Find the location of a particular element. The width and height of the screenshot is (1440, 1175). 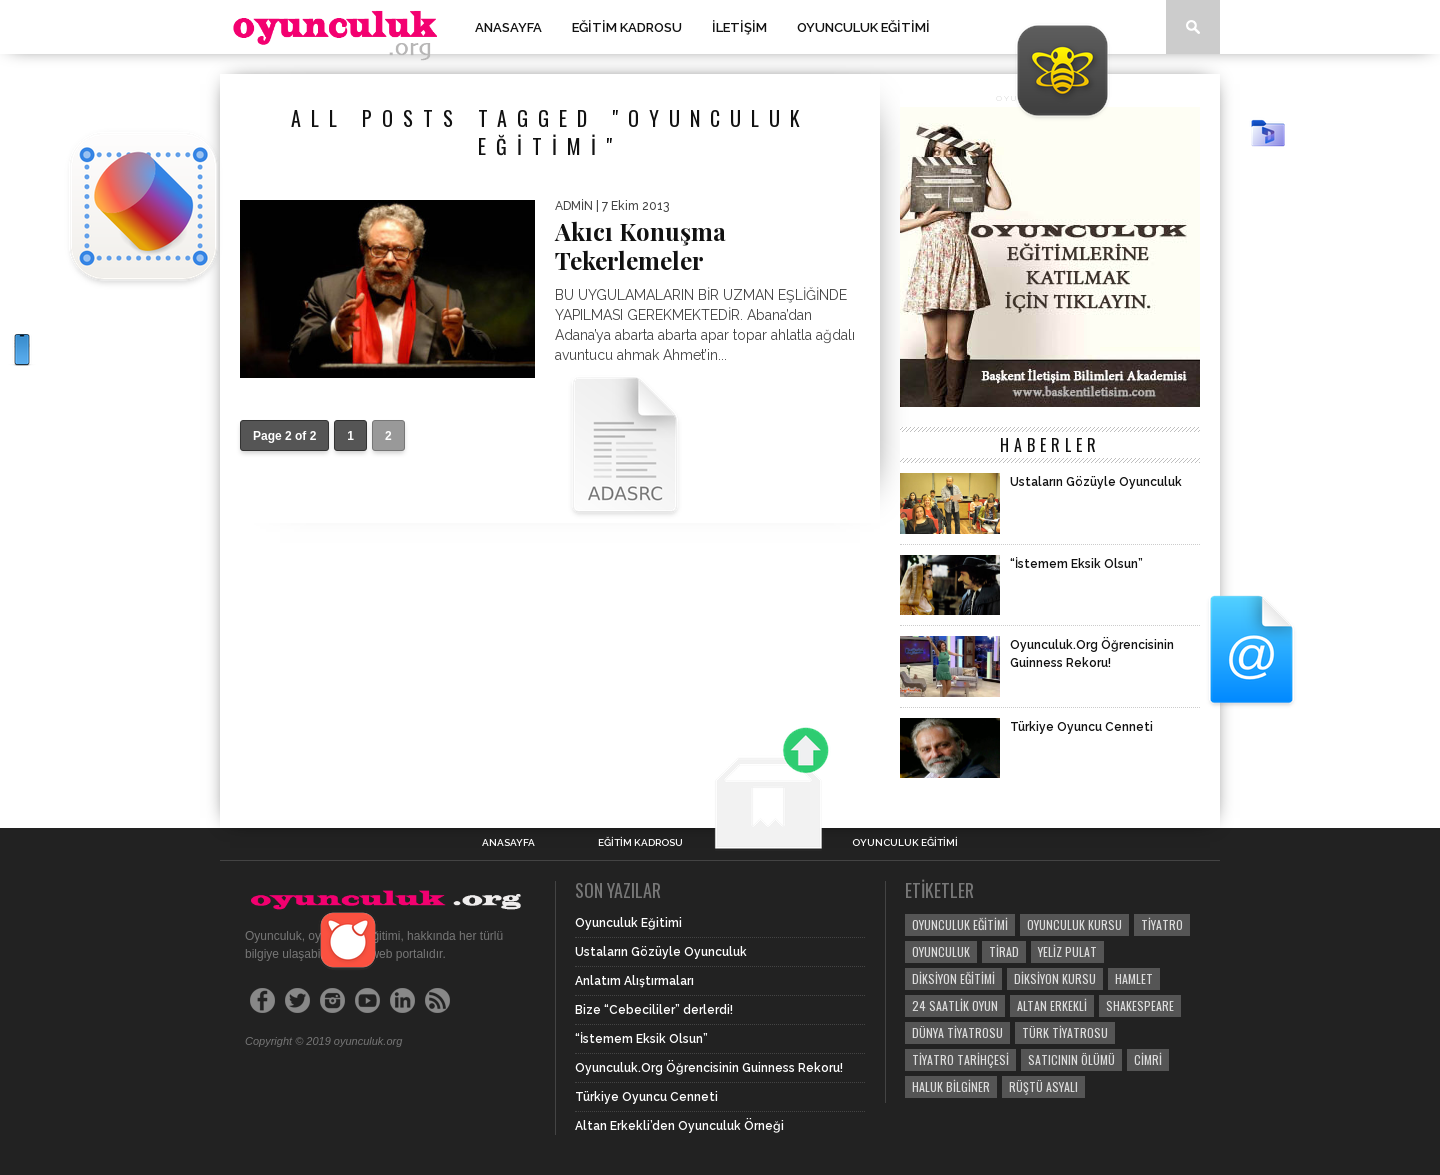

open FreeBSD application is located at coordinates (348, 940).